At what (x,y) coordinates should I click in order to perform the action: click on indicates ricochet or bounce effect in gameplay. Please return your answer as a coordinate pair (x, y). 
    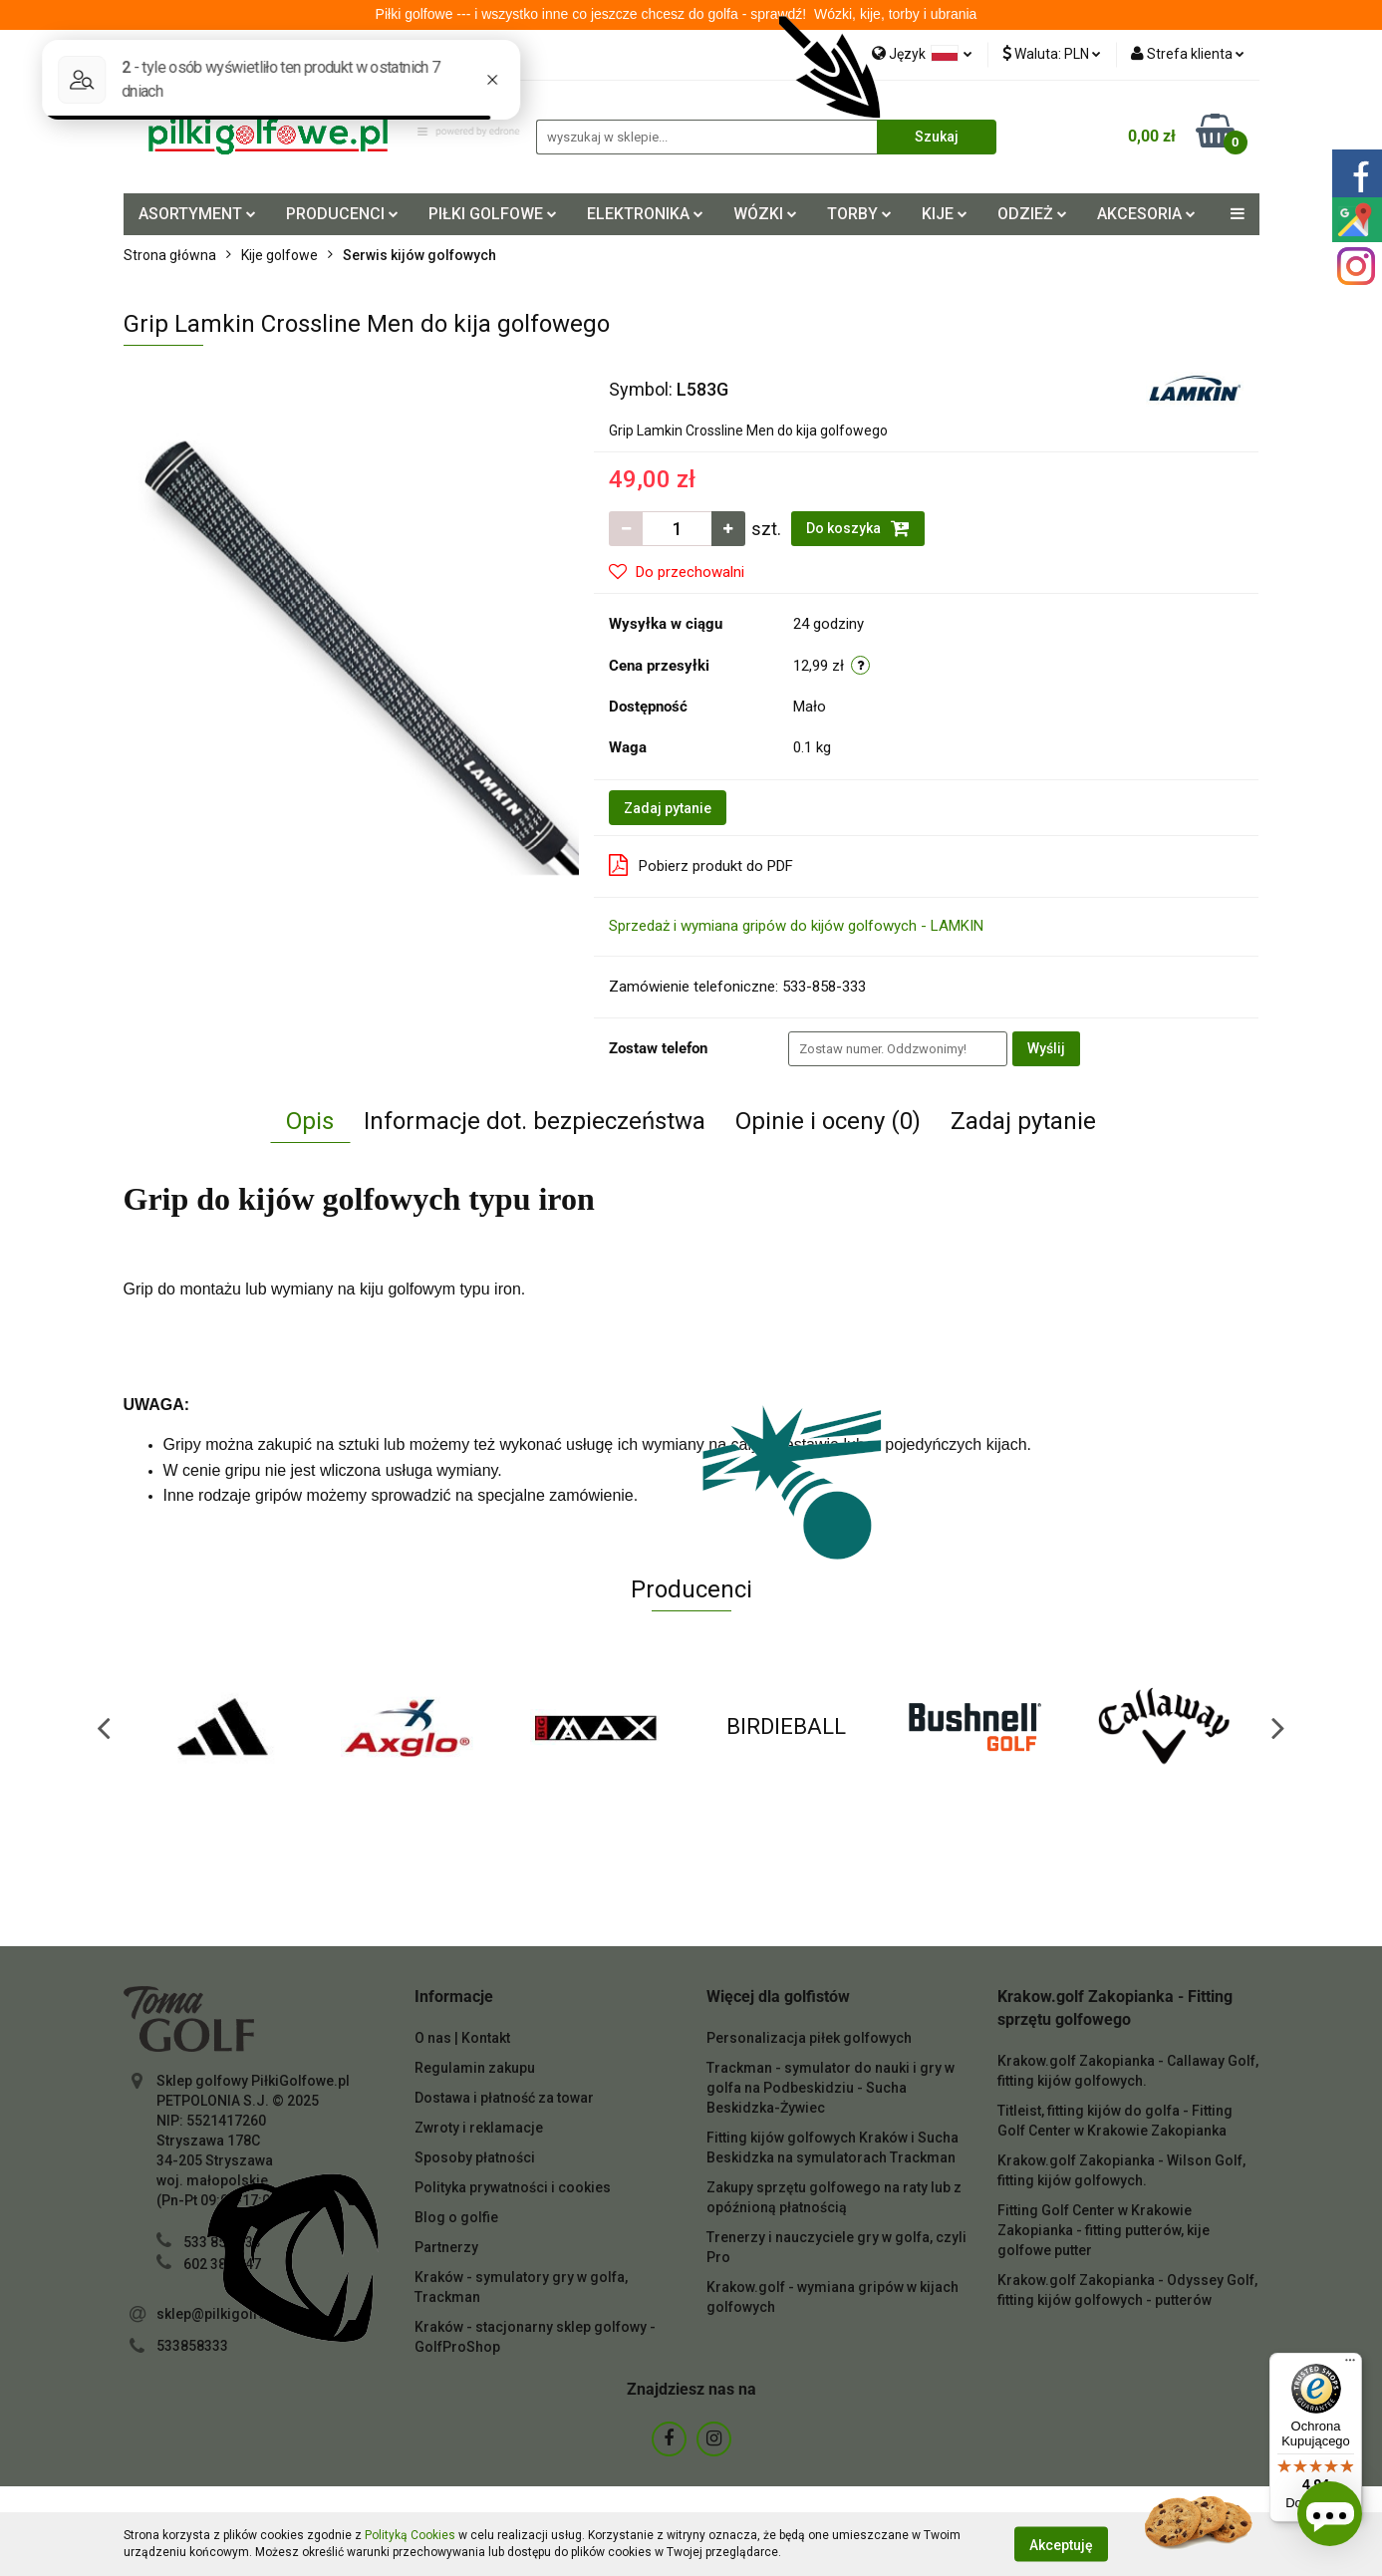
    Looking at the image, I should click on (791, 1482).